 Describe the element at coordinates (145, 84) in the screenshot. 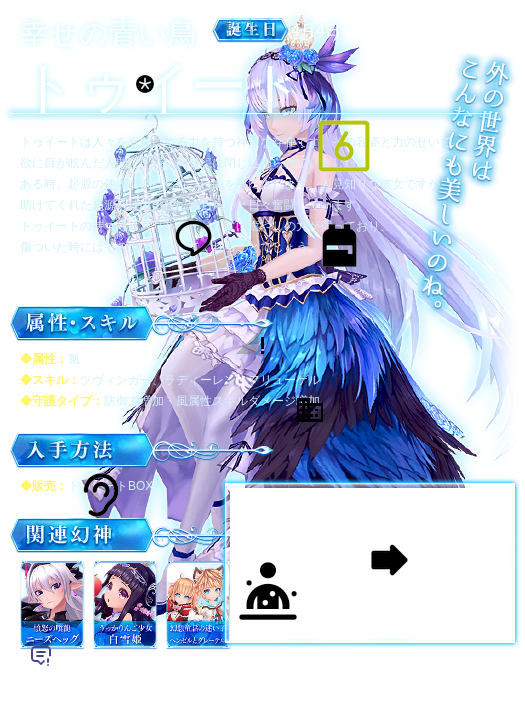

I see `indicates a required field in a form` at that location.